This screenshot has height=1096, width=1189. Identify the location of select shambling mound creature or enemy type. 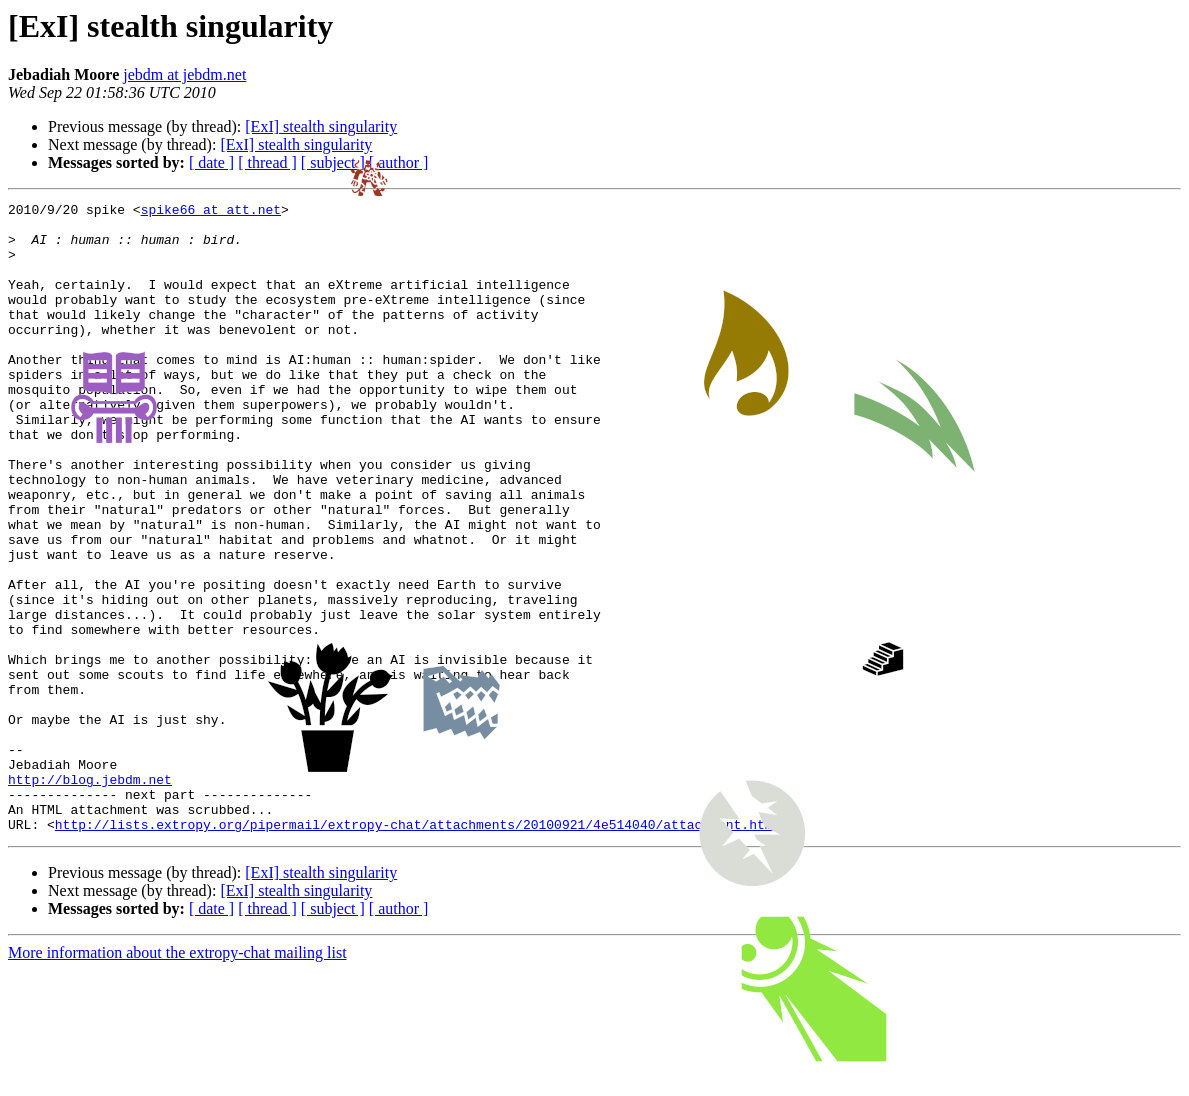
(369, 178).